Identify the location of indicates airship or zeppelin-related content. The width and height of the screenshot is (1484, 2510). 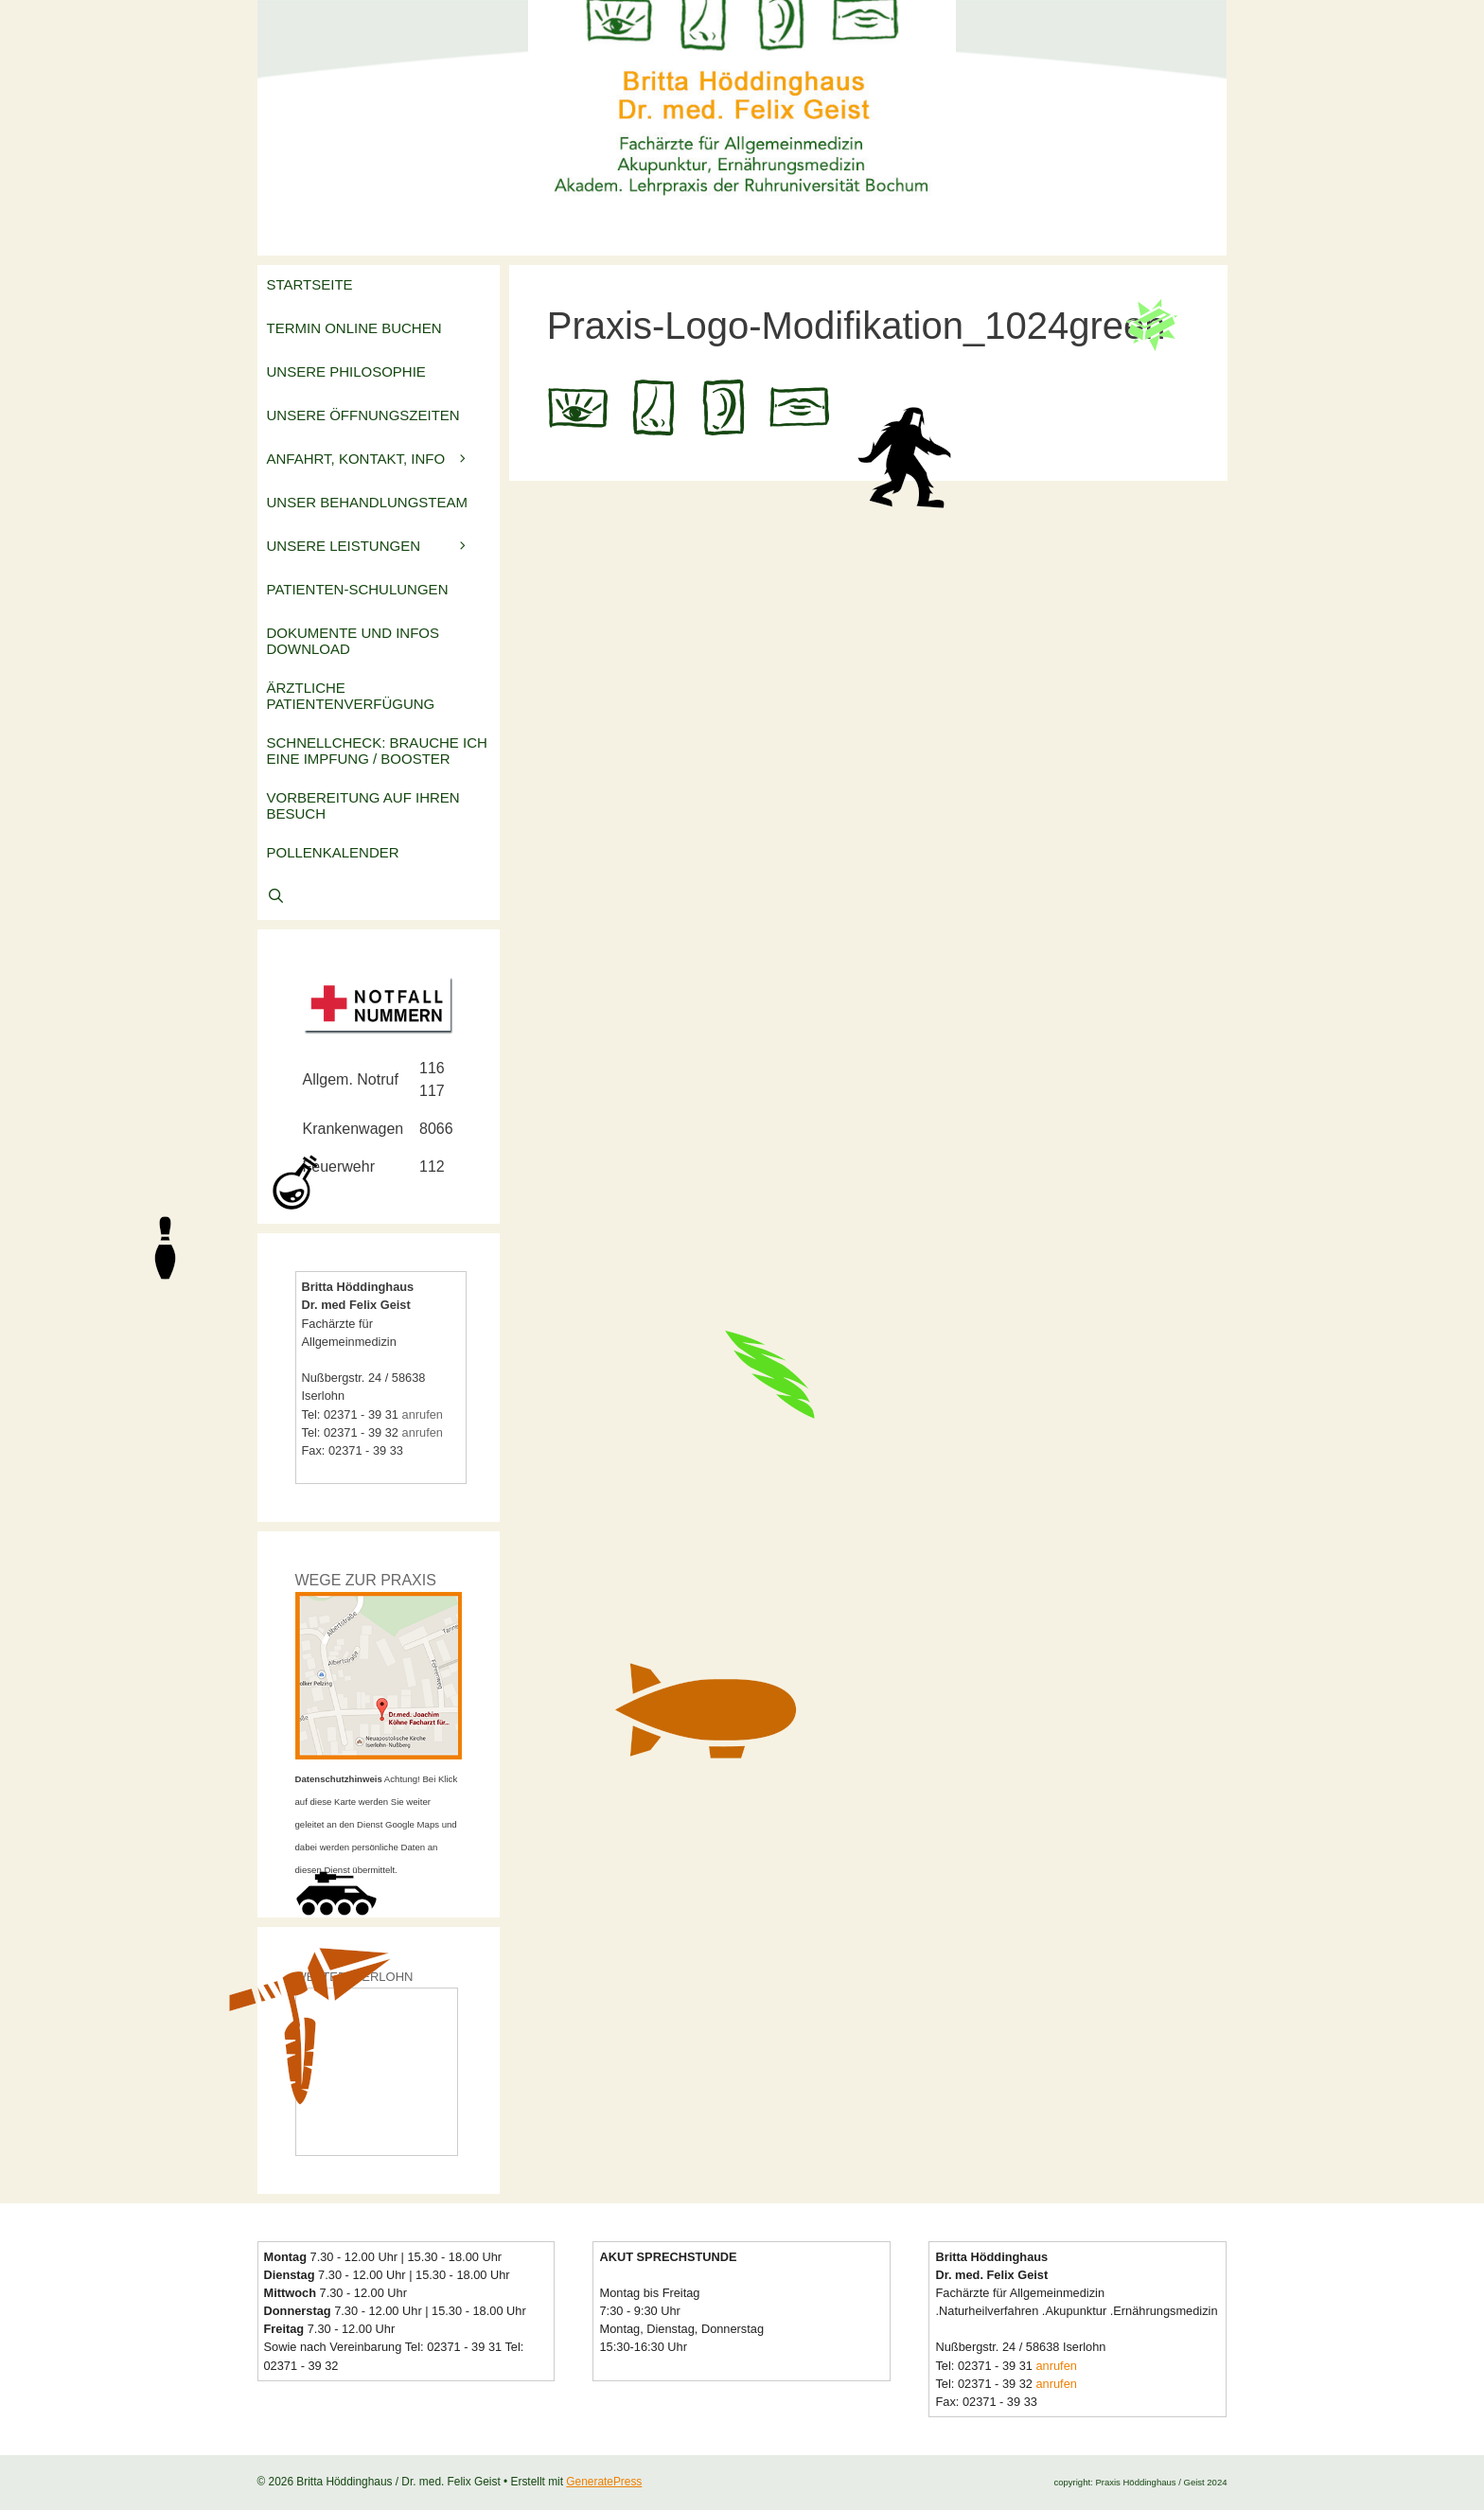
(705, 1710).